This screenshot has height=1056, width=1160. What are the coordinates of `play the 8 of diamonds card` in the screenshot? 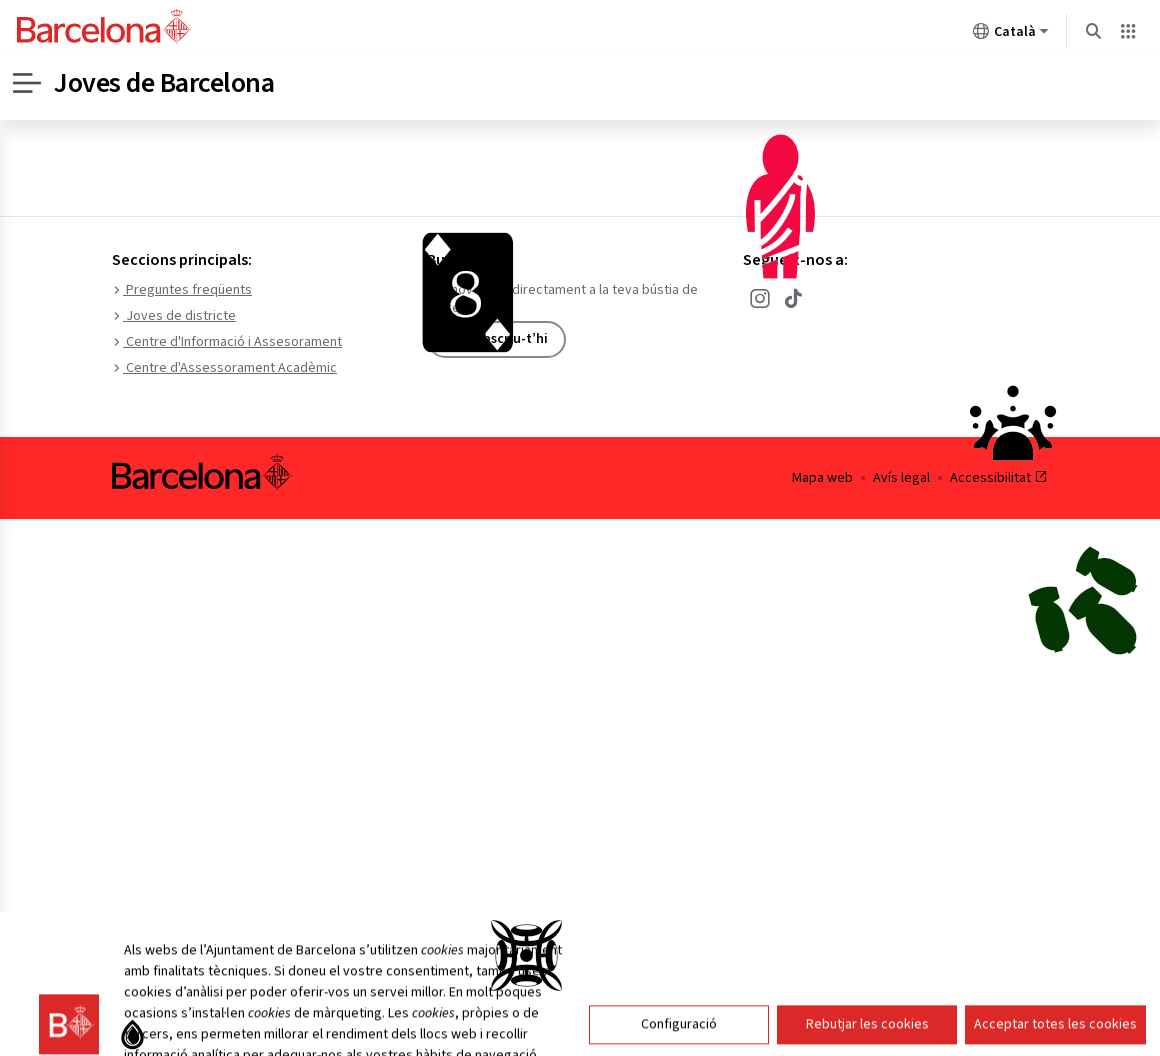 It's located at (467, 292).